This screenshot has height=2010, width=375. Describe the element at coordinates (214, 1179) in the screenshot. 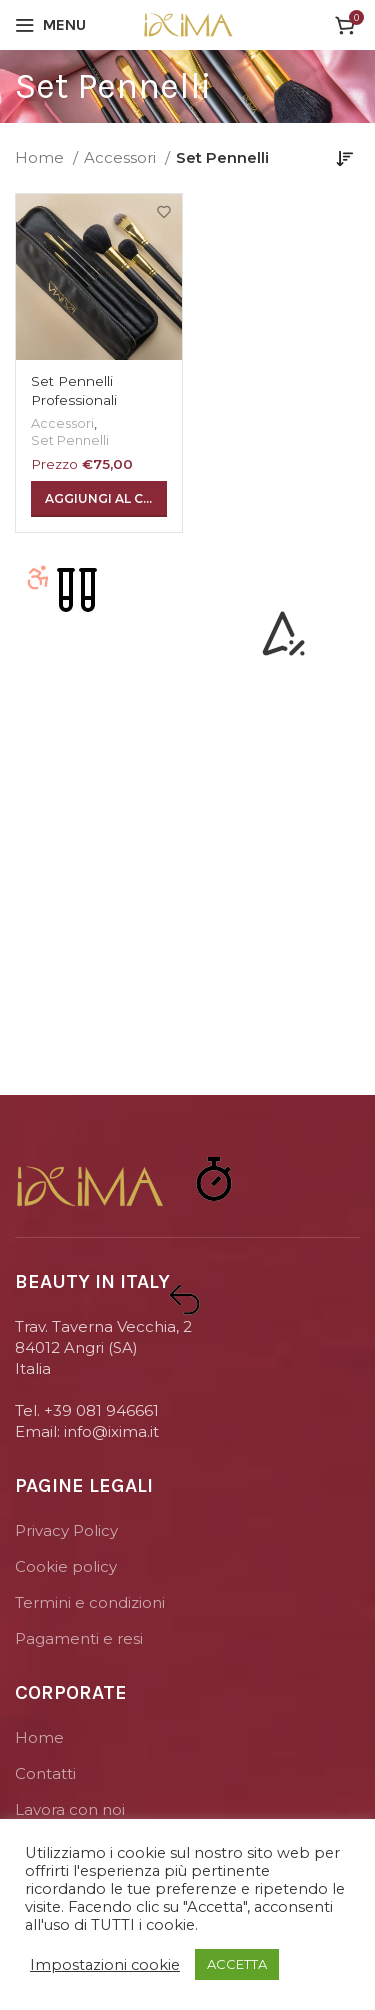

I see `set or start a timer` at that location.